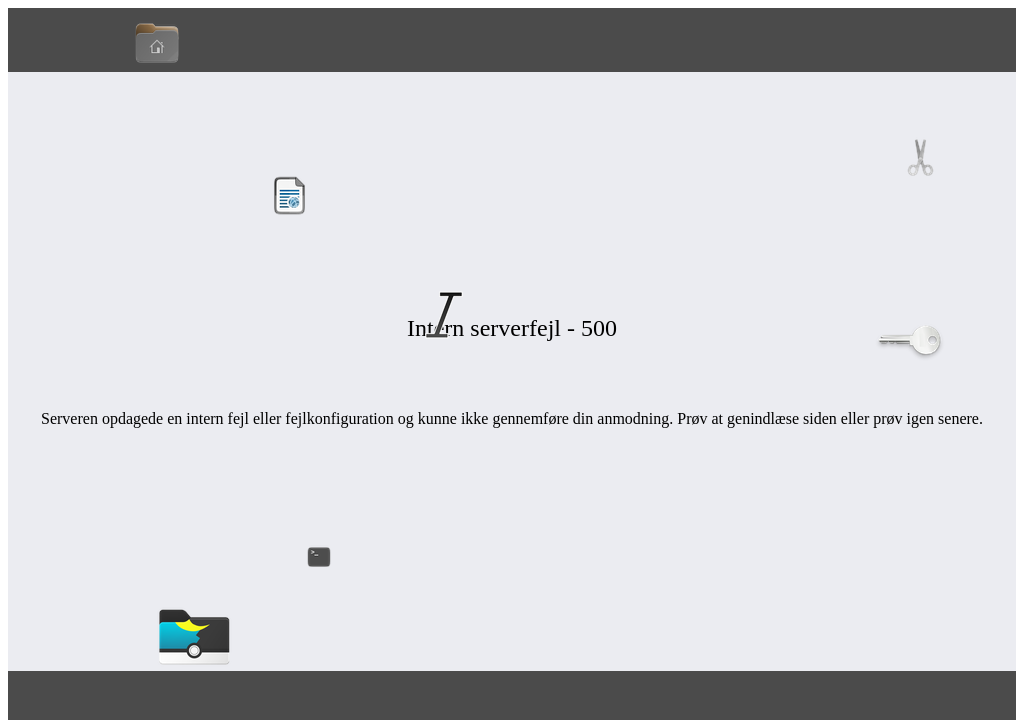  What do you see at coordinates (910, 341) in the screenshot?
I see `enter password to continue` at bounding box center [910, 341].